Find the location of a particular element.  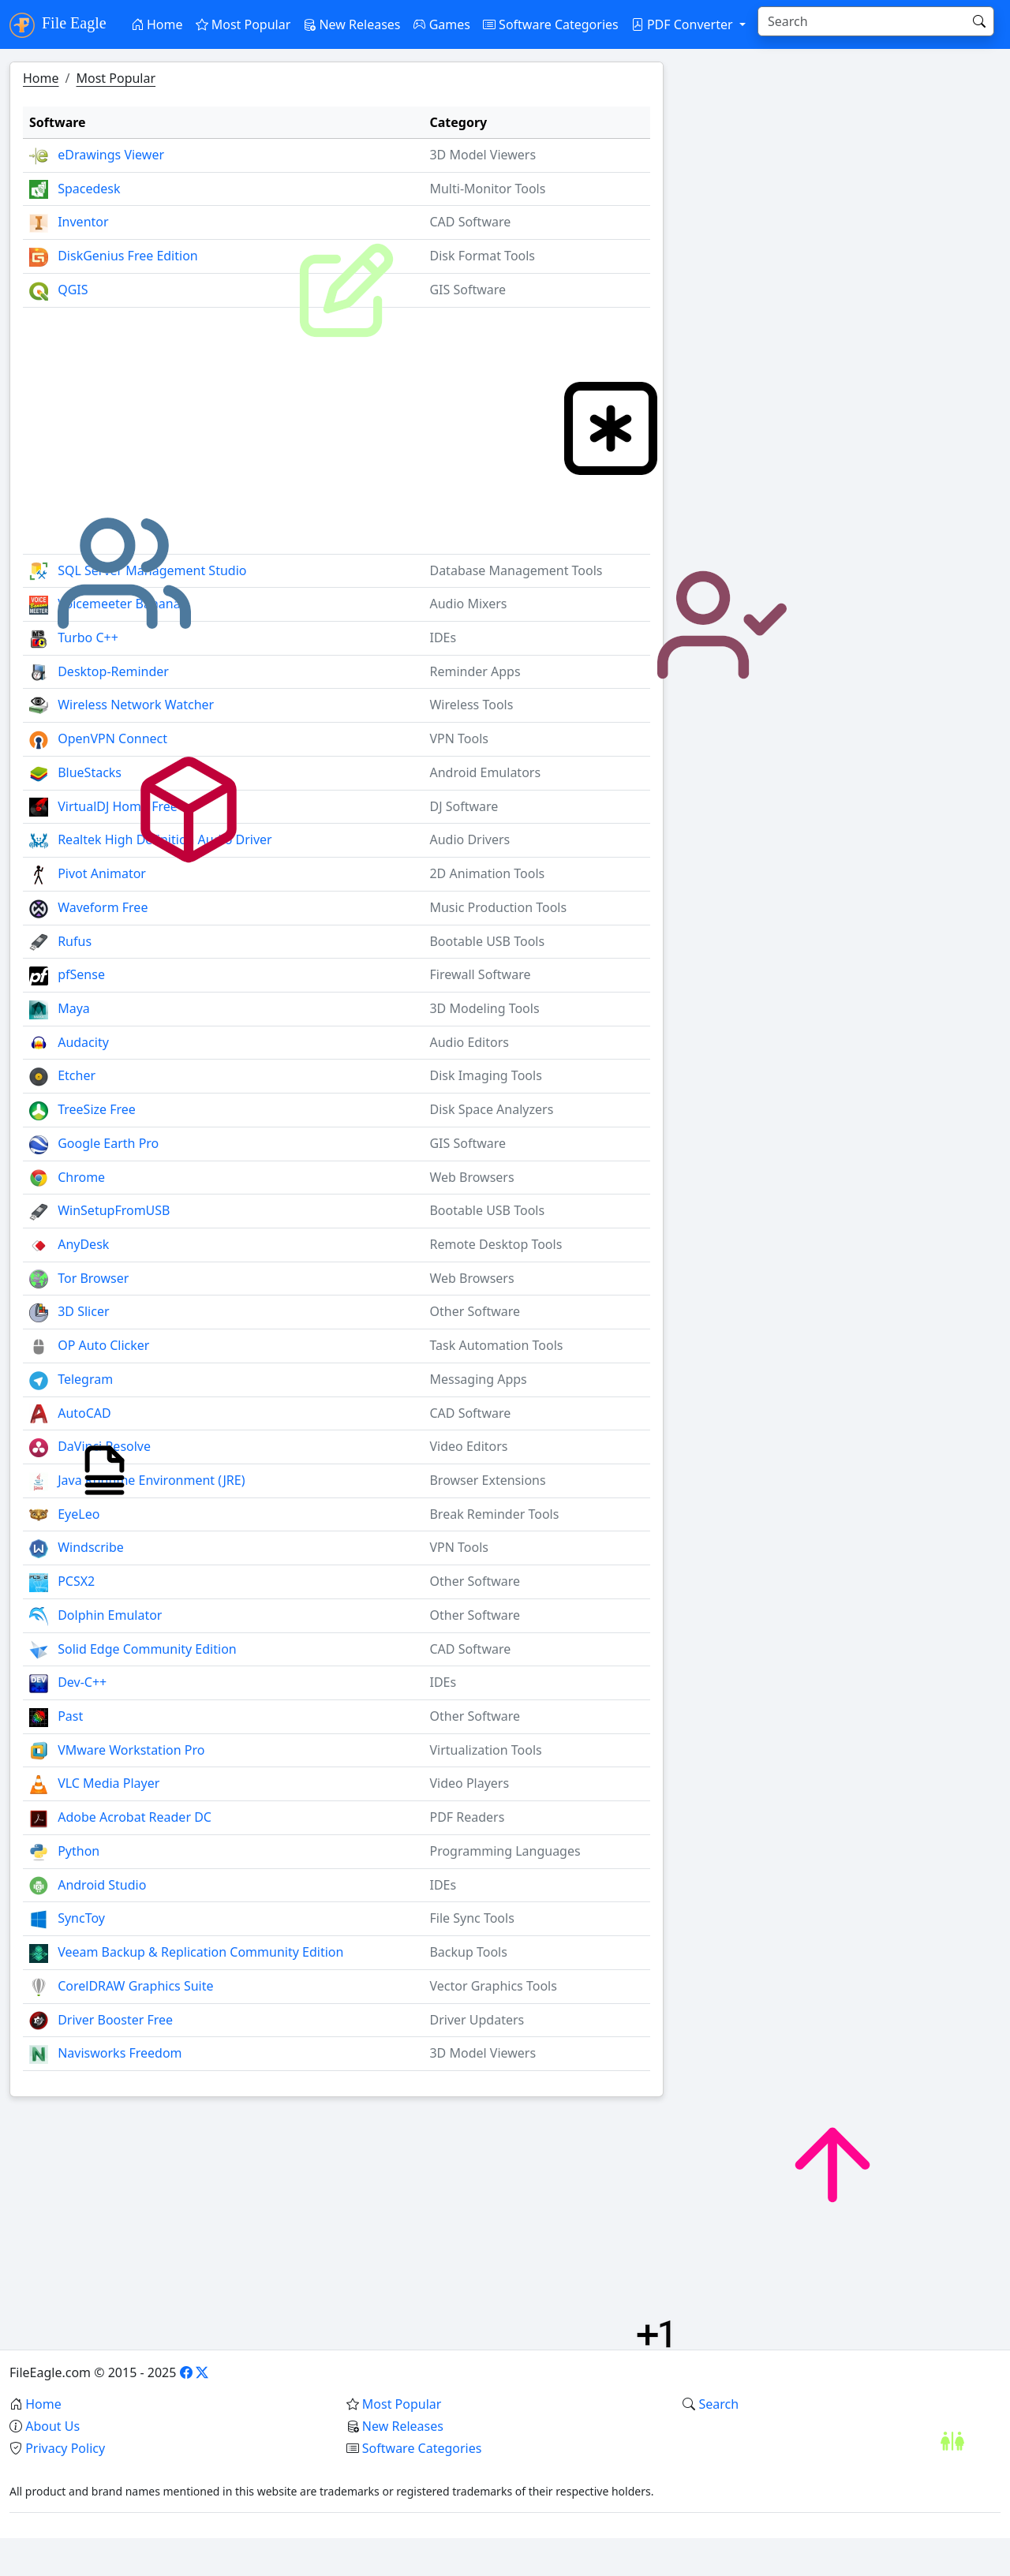

view package or shipment details is located at coordinates (189, 809).